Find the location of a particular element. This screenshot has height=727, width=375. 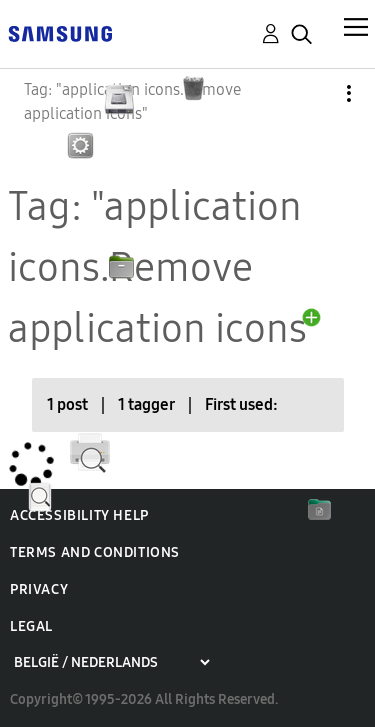

open your documents folder is located at coordinates (319, 509).